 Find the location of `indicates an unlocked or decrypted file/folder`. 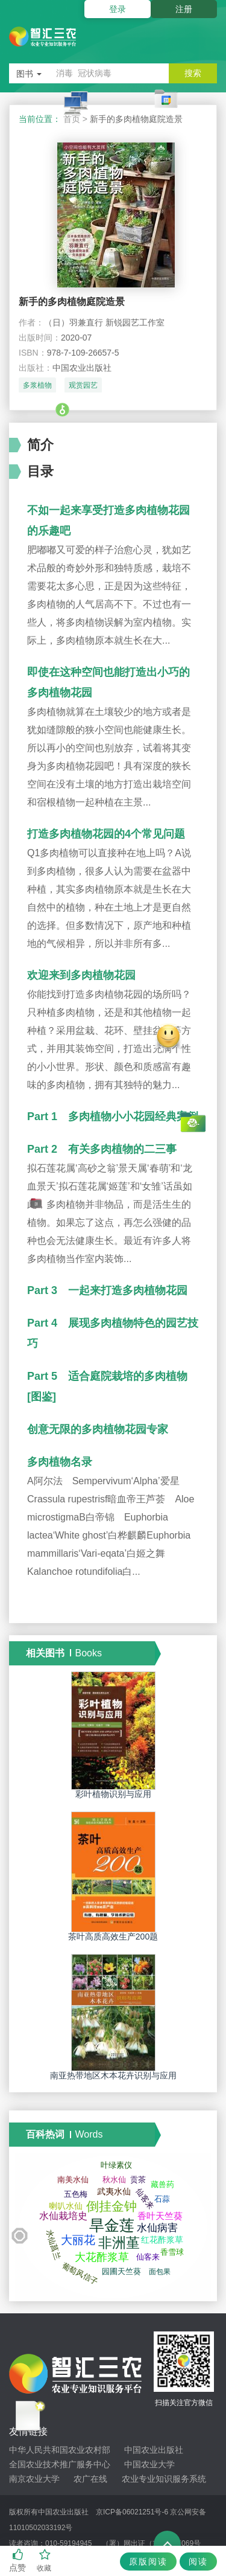

indicates an unlocked or decrypted file/folder is located at coordinates (62, 409).